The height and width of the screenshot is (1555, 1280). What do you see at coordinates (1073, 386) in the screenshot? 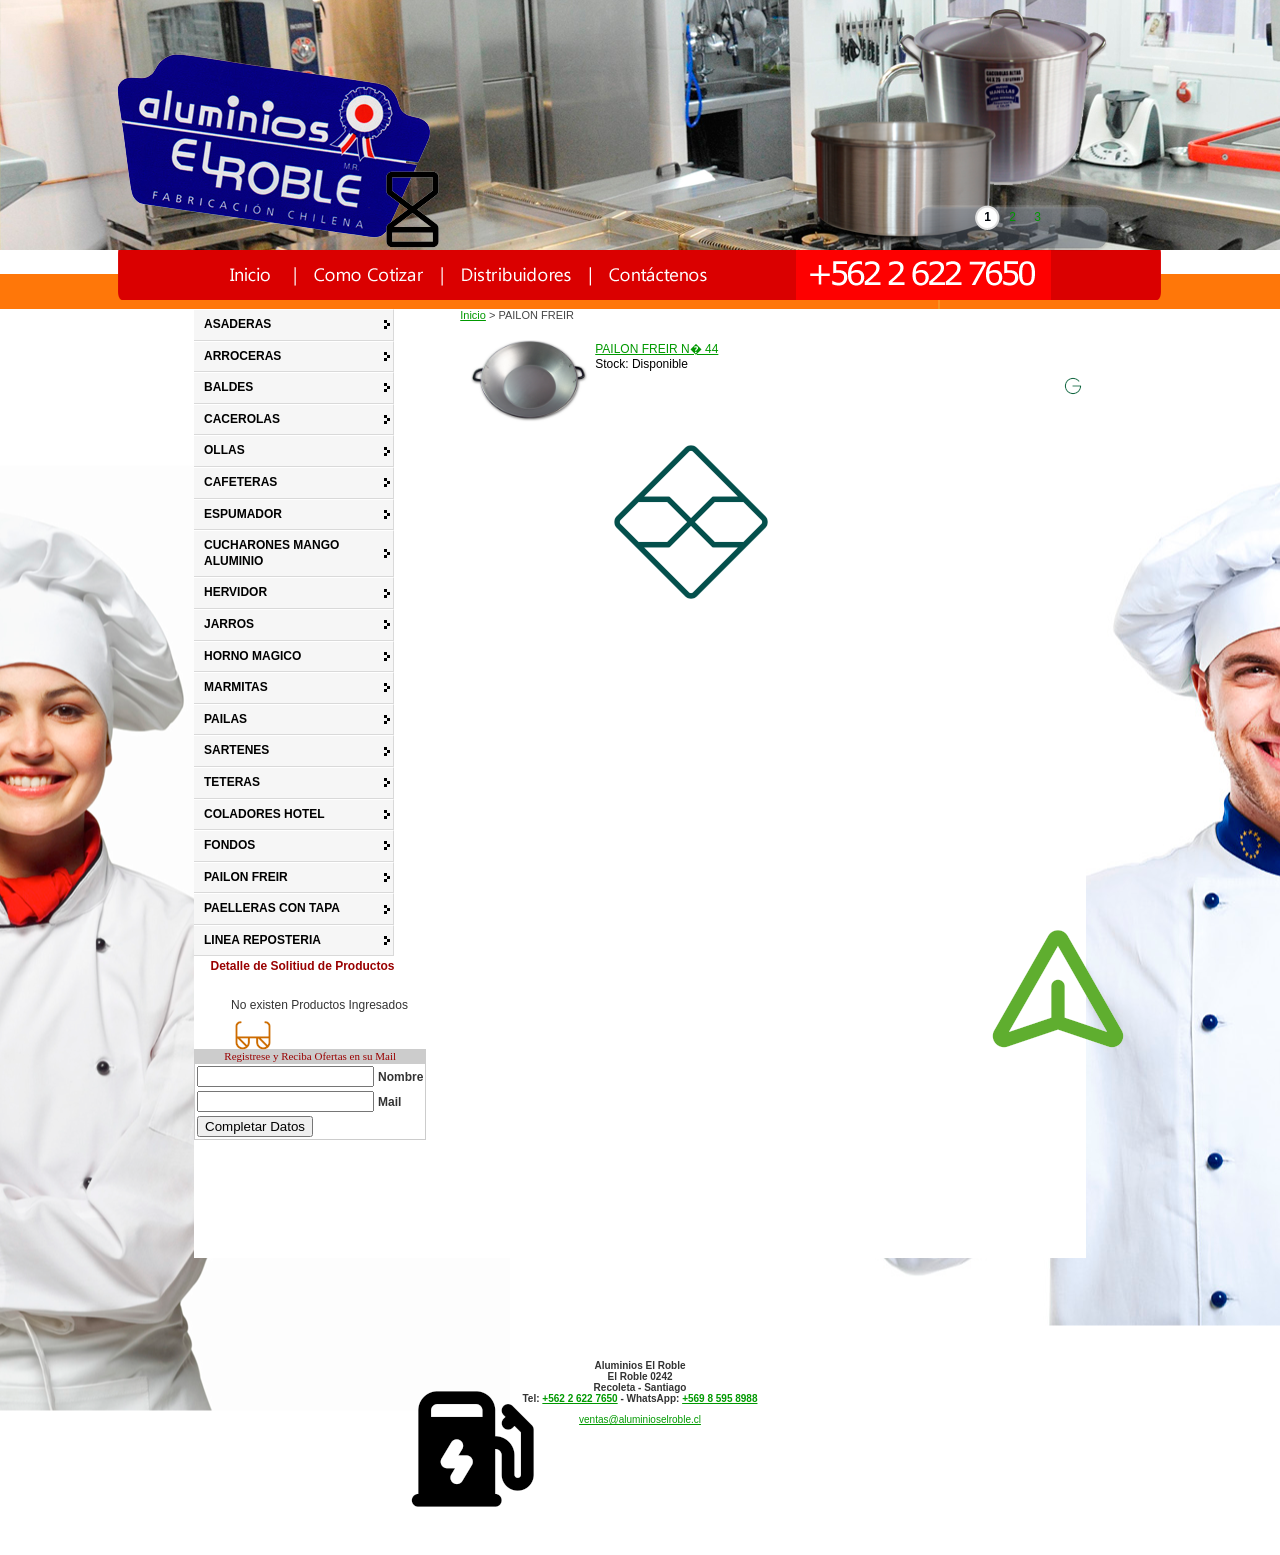
I see `sign in with Google` at bounding box center [1073, 386].